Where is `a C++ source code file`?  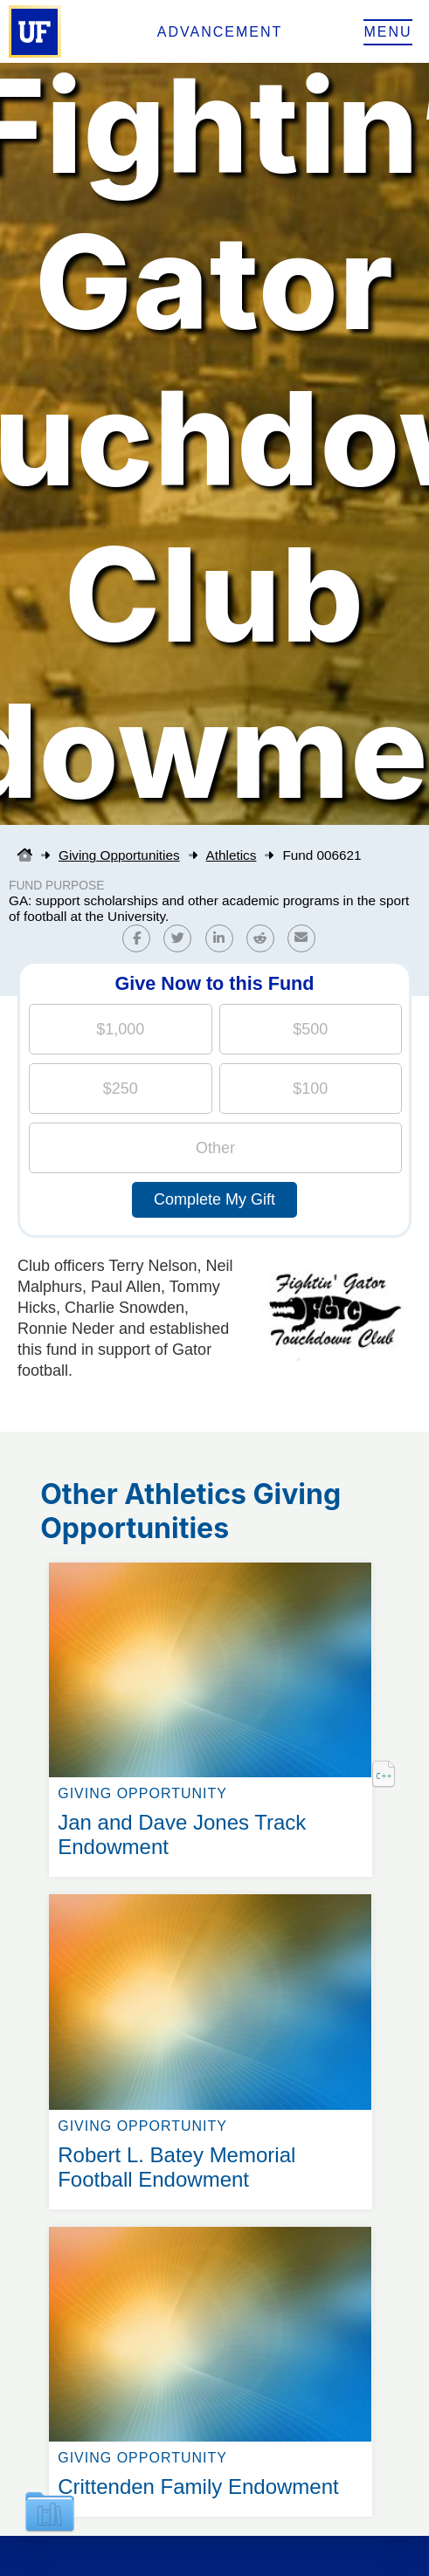
a C++ source code file is located at coordinates (384, 1774).